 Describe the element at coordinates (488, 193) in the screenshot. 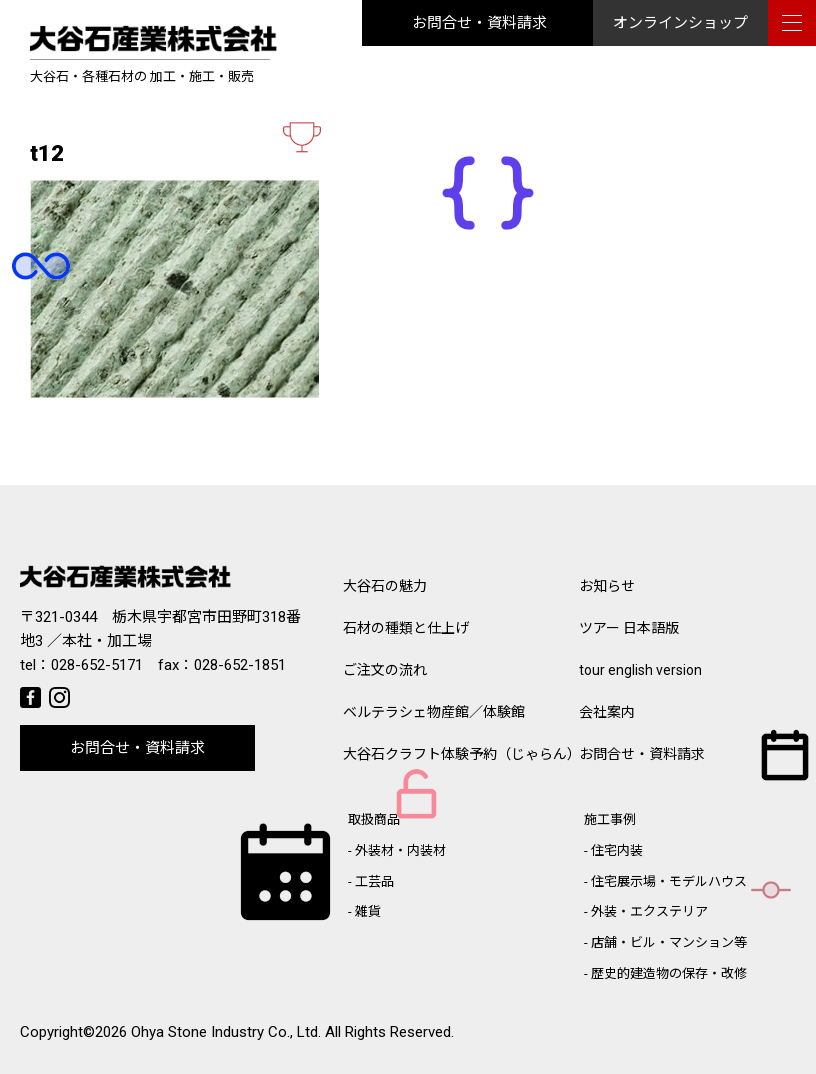

I see `access code or developer settings` at that location.